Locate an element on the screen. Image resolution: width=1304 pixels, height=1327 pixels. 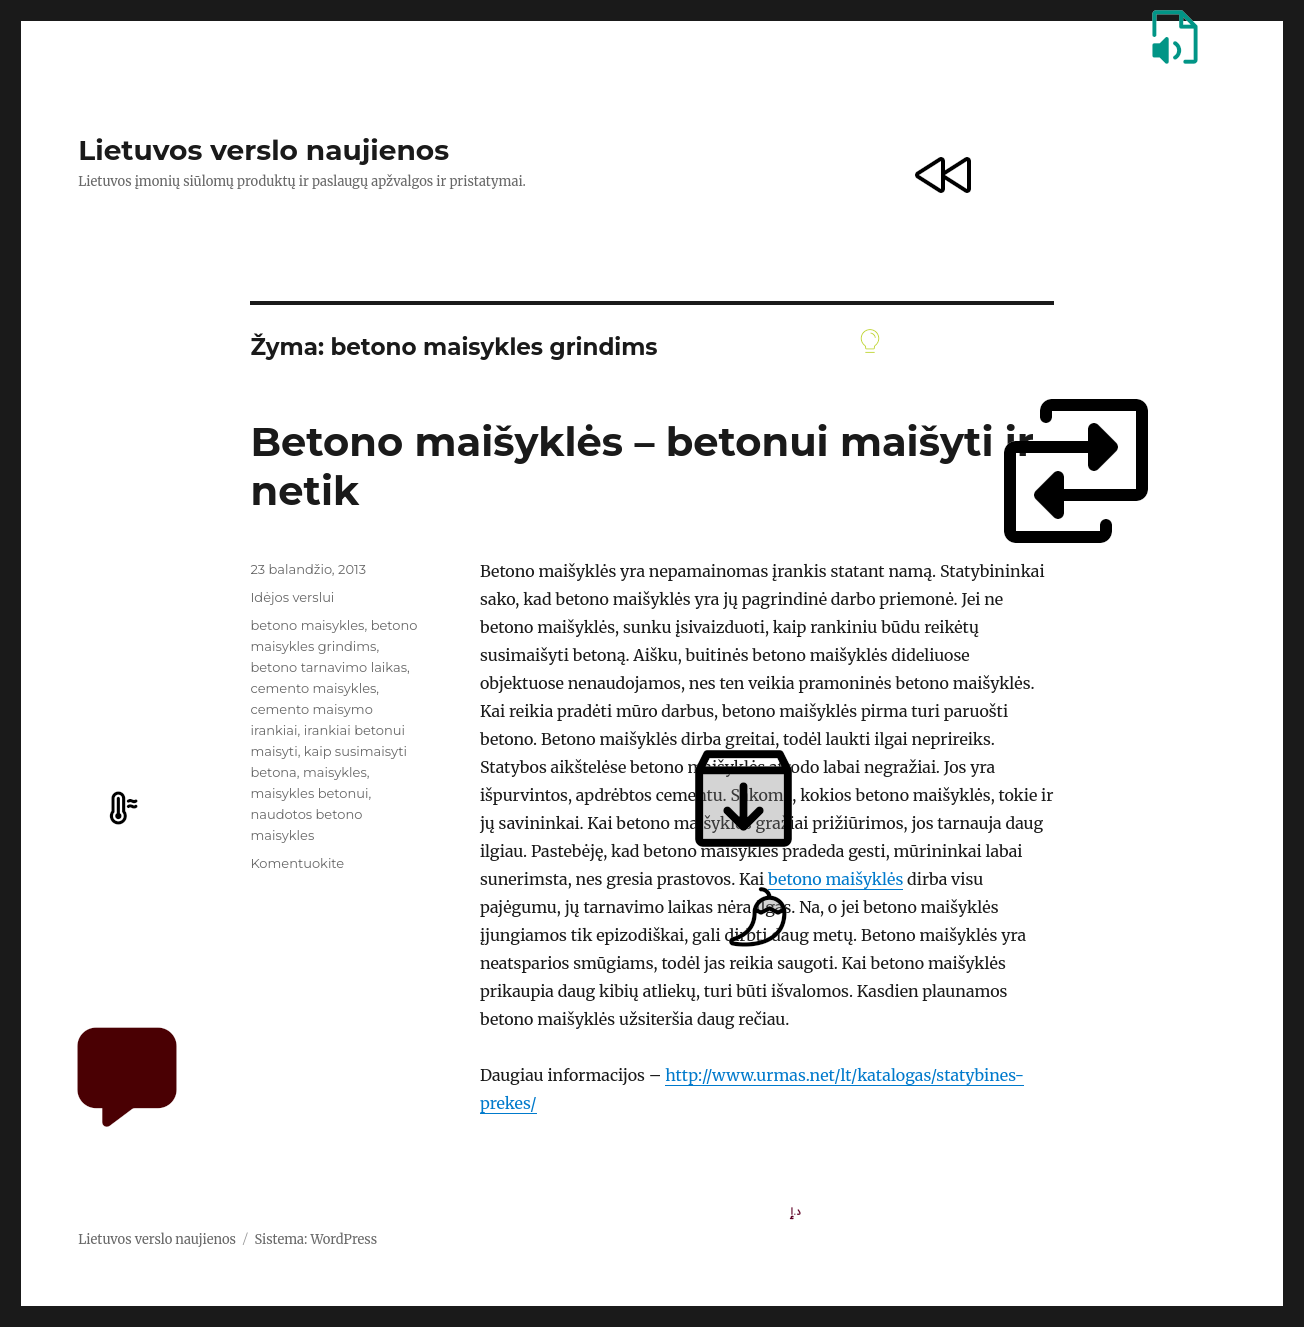
open messaging or chat is located at coordinates (127, 1071).